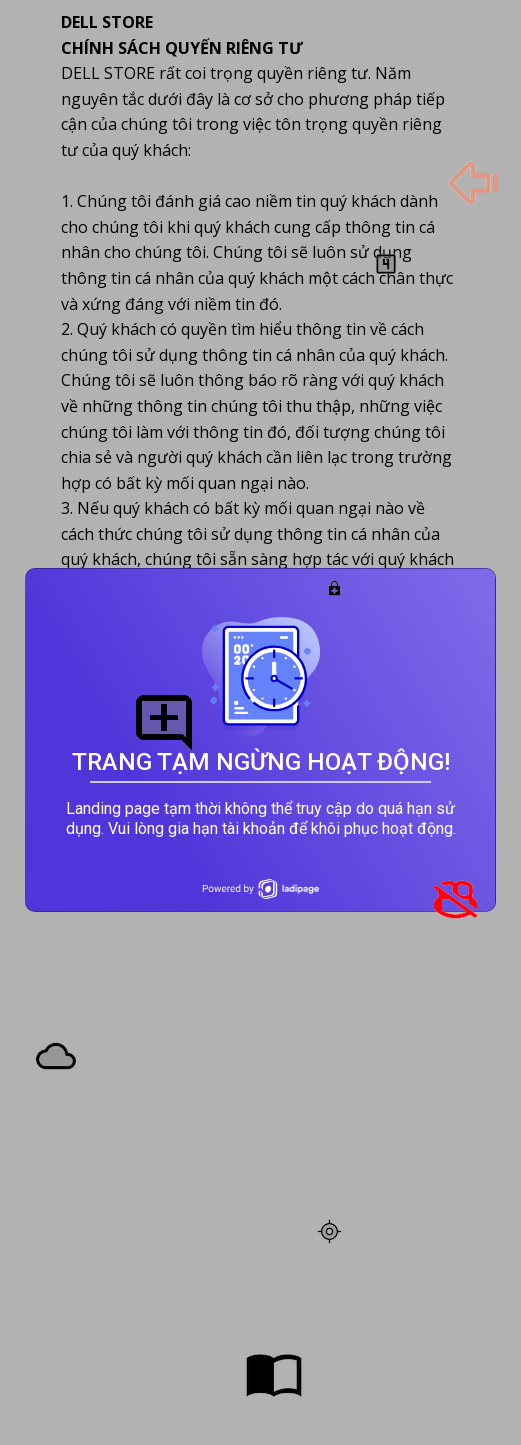  I want to click on access cloud storage, so click(56, 1056).